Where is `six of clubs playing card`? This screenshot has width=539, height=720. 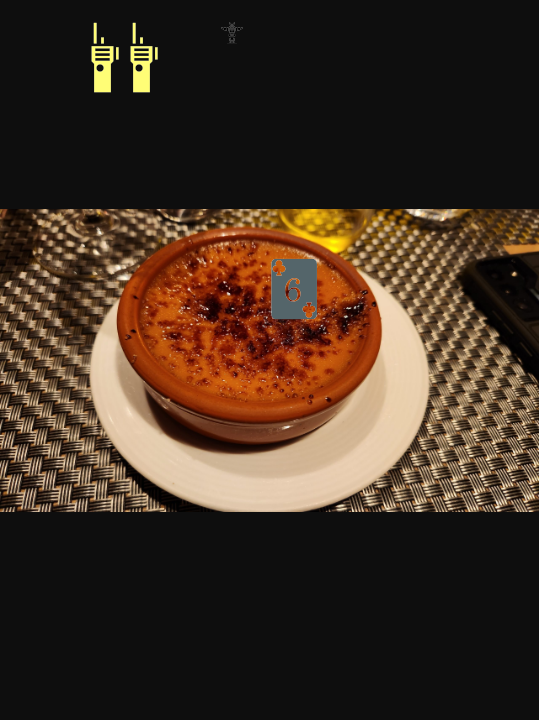 six of clubs playing card is located at coordinates (294, 289).